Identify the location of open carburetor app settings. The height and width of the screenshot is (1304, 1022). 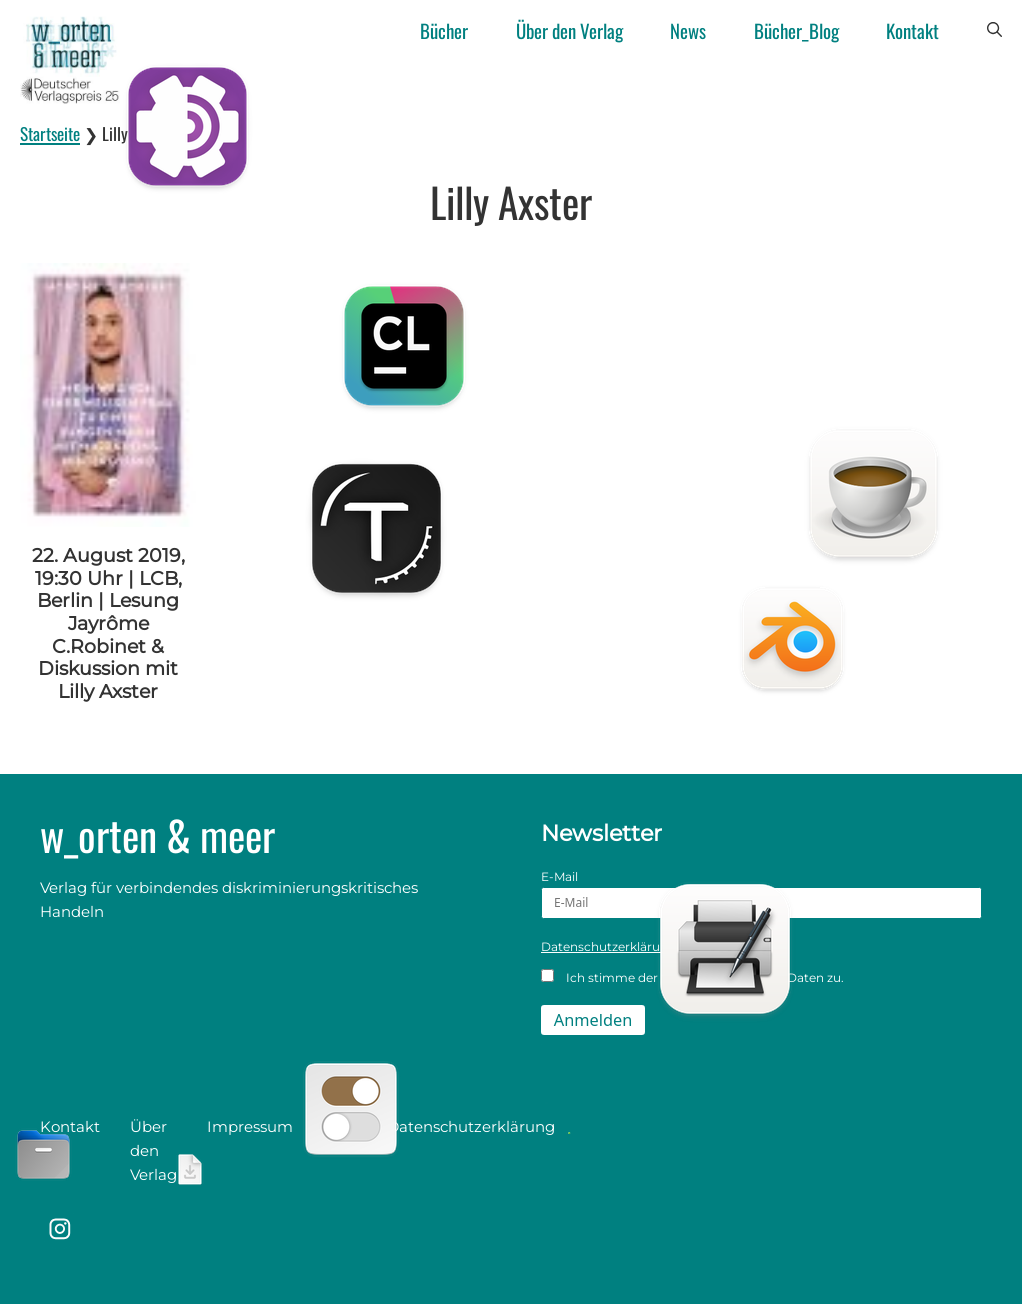
(187, 126).